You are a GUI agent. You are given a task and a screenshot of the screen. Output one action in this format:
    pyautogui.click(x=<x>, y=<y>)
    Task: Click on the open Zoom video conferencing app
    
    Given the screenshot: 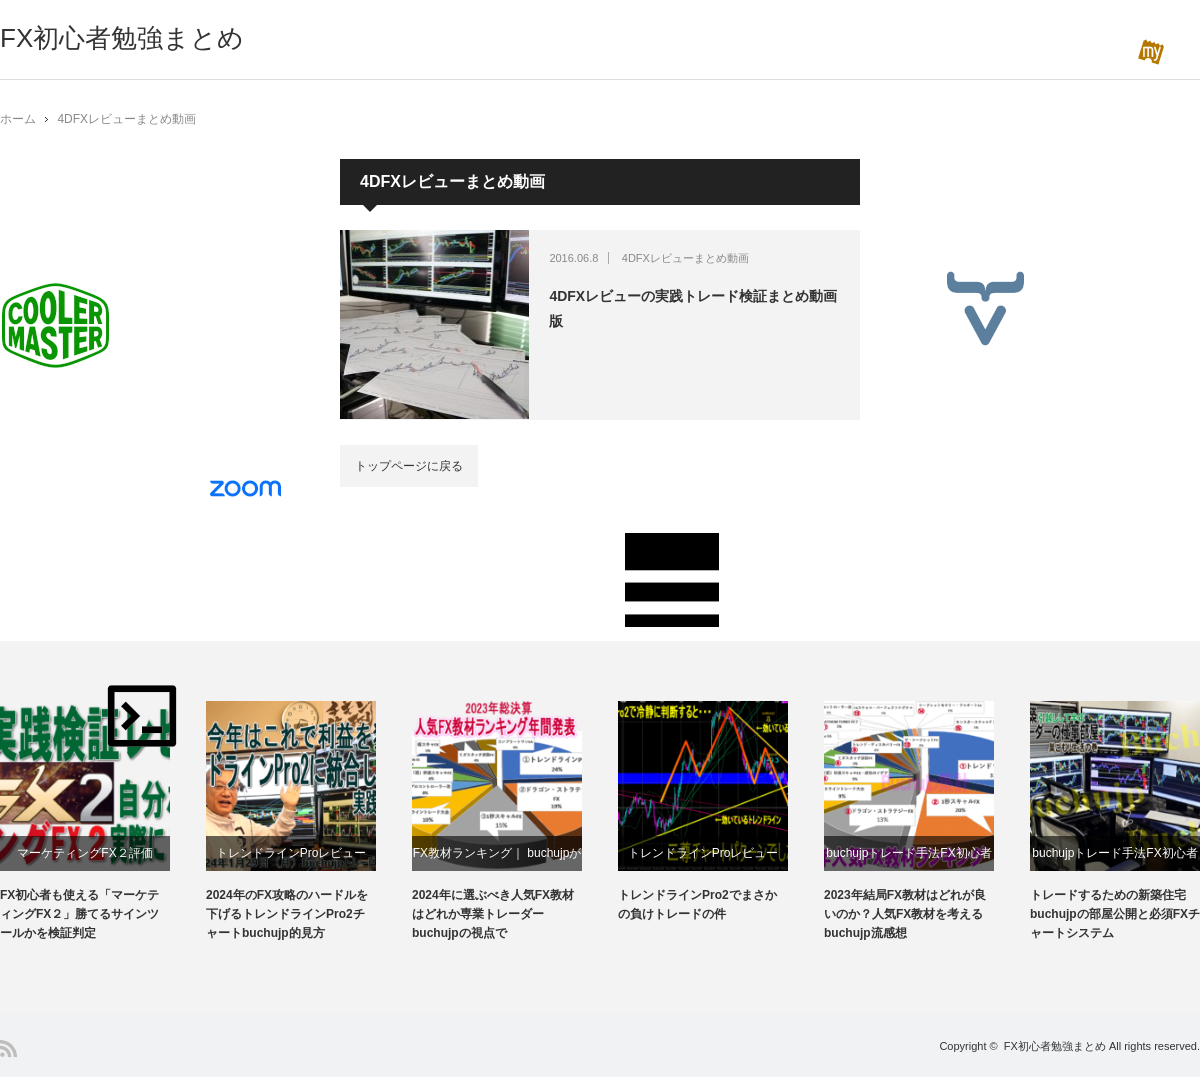 What is the action you would take?
    pyautogui.click(x=245, y=488)
    